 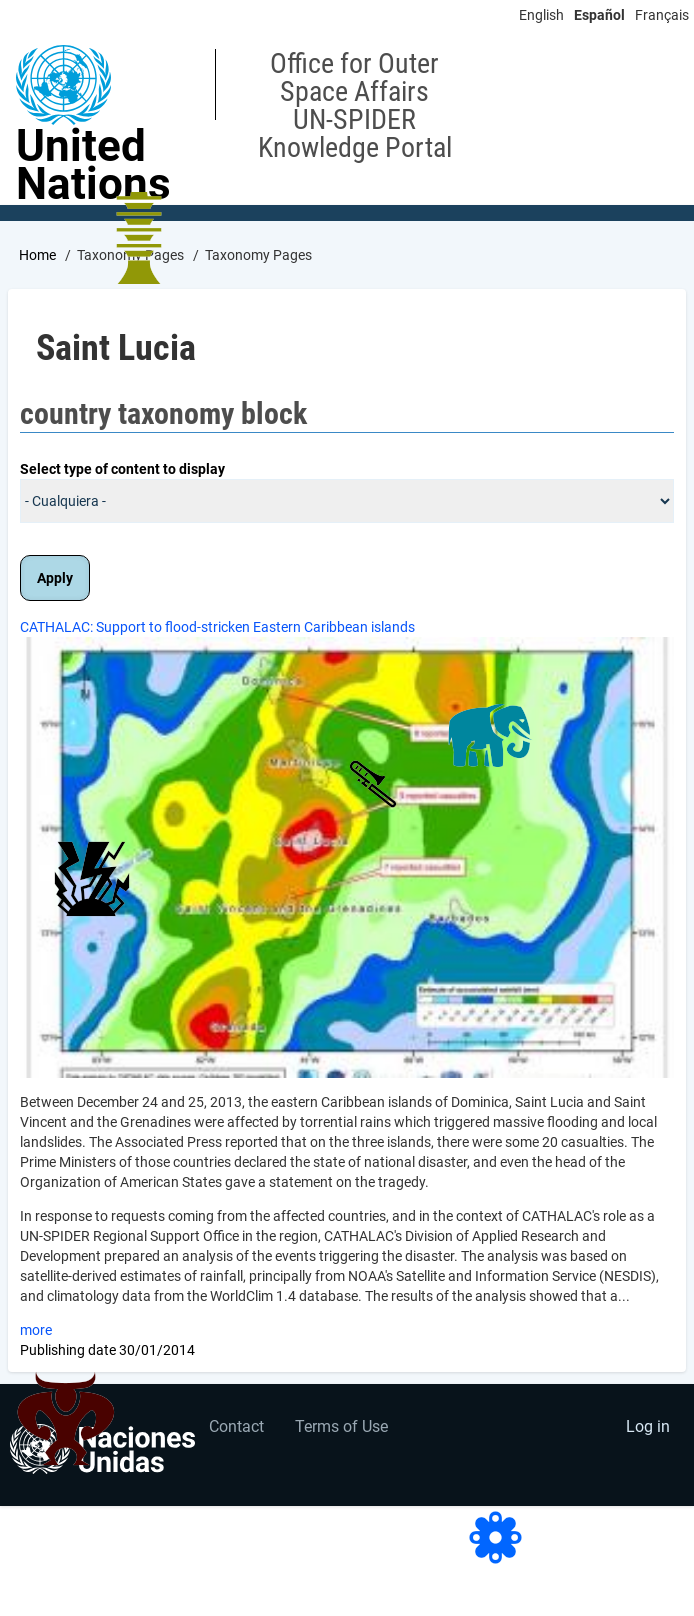 What do you see at coordinates (139, 238) in the screenshot?
I see `access ancient Egyptian themed content or artifacts` at bounding box center [139, 238].